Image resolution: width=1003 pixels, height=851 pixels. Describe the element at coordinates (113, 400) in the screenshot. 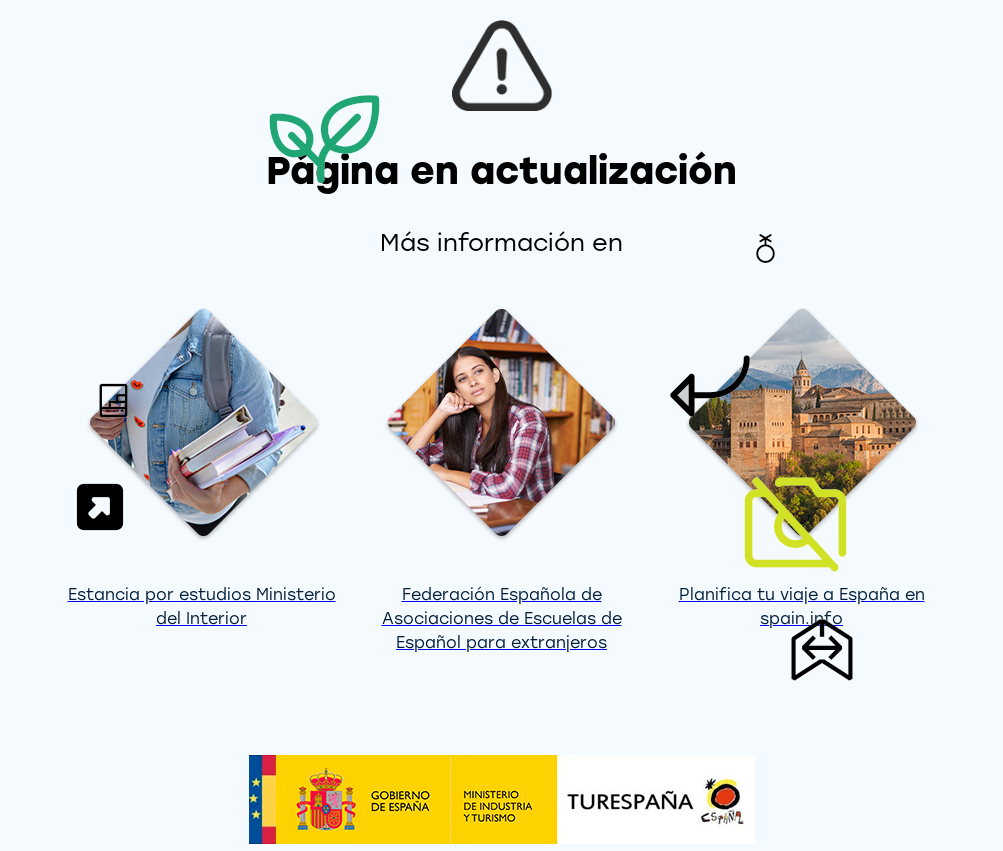

I see `access stairs or stairway directions` at that location.